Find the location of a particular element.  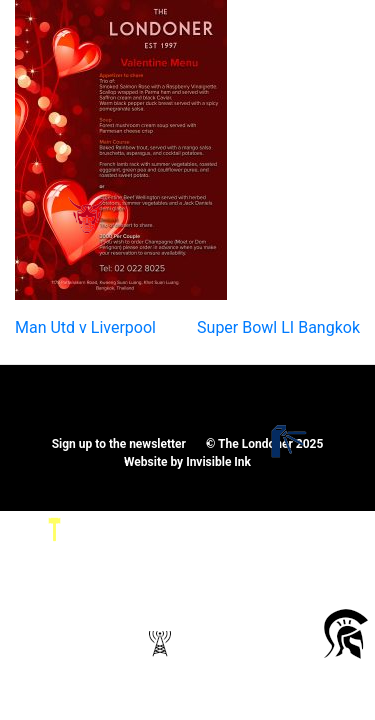

activate trample ability in a card game is located at coordinates (54, 529).